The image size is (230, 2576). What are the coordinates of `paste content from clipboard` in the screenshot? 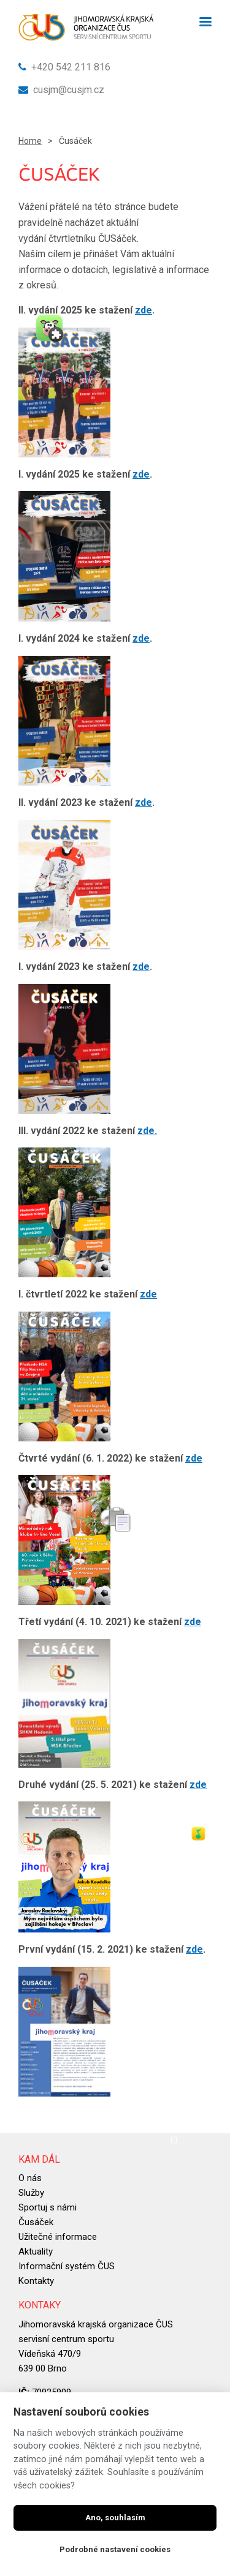 It's located at (120, 1519).